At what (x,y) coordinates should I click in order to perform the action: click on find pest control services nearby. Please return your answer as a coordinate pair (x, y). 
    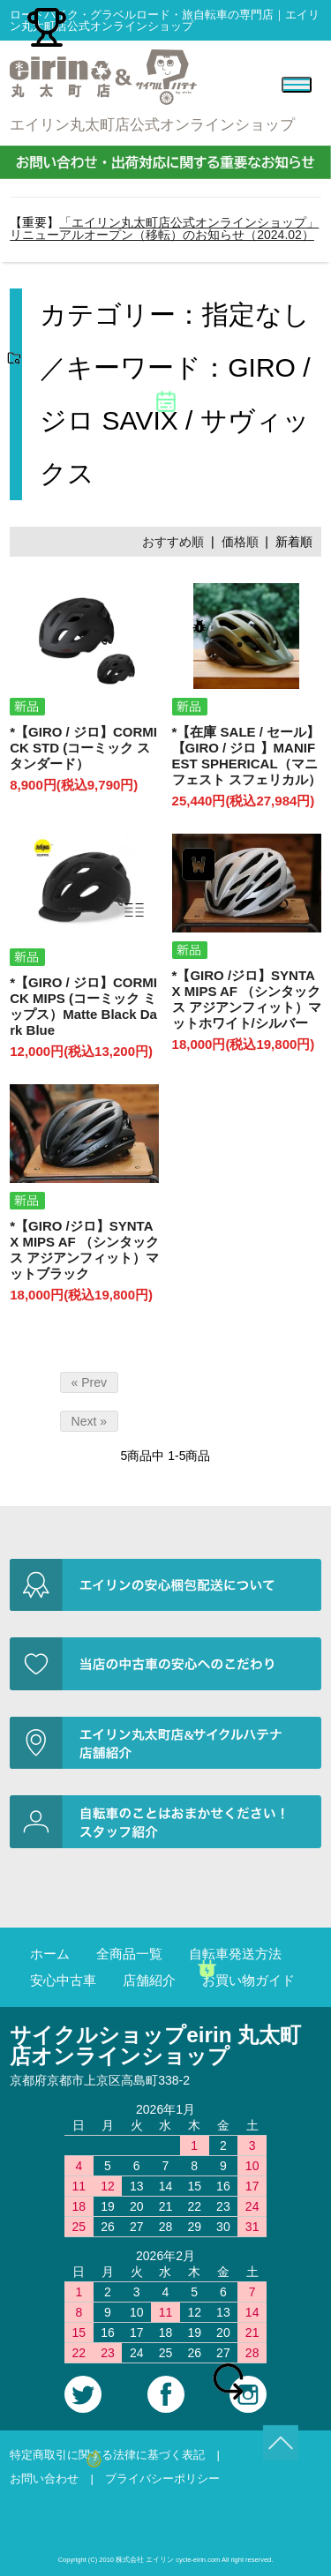
    Looking at the image, I should click on (199, 626).